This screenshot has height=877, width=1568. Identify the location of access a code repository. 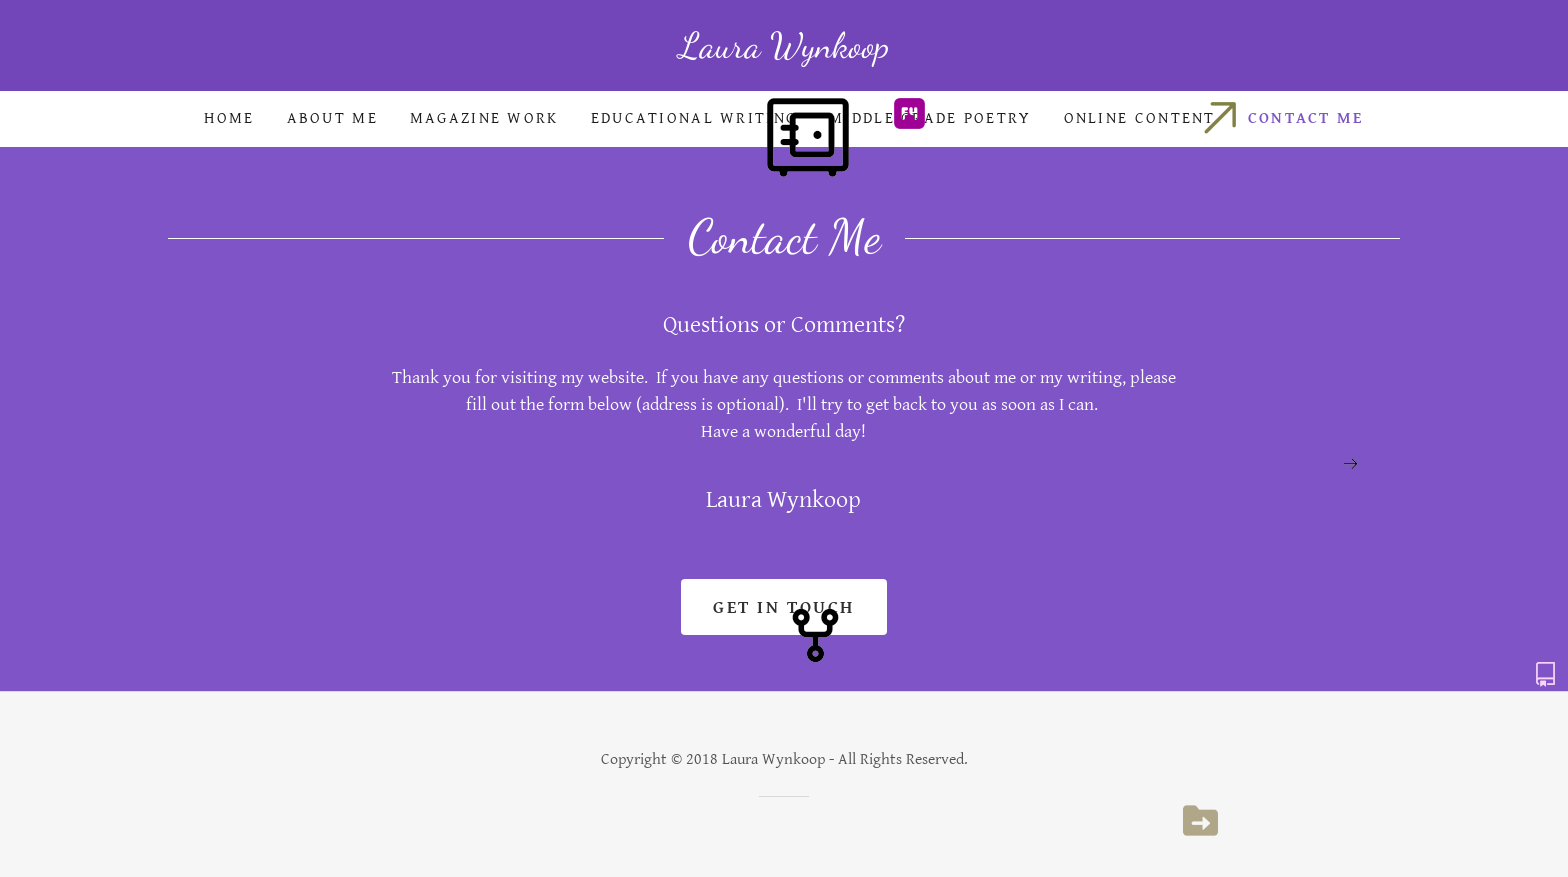
(1545, 674).